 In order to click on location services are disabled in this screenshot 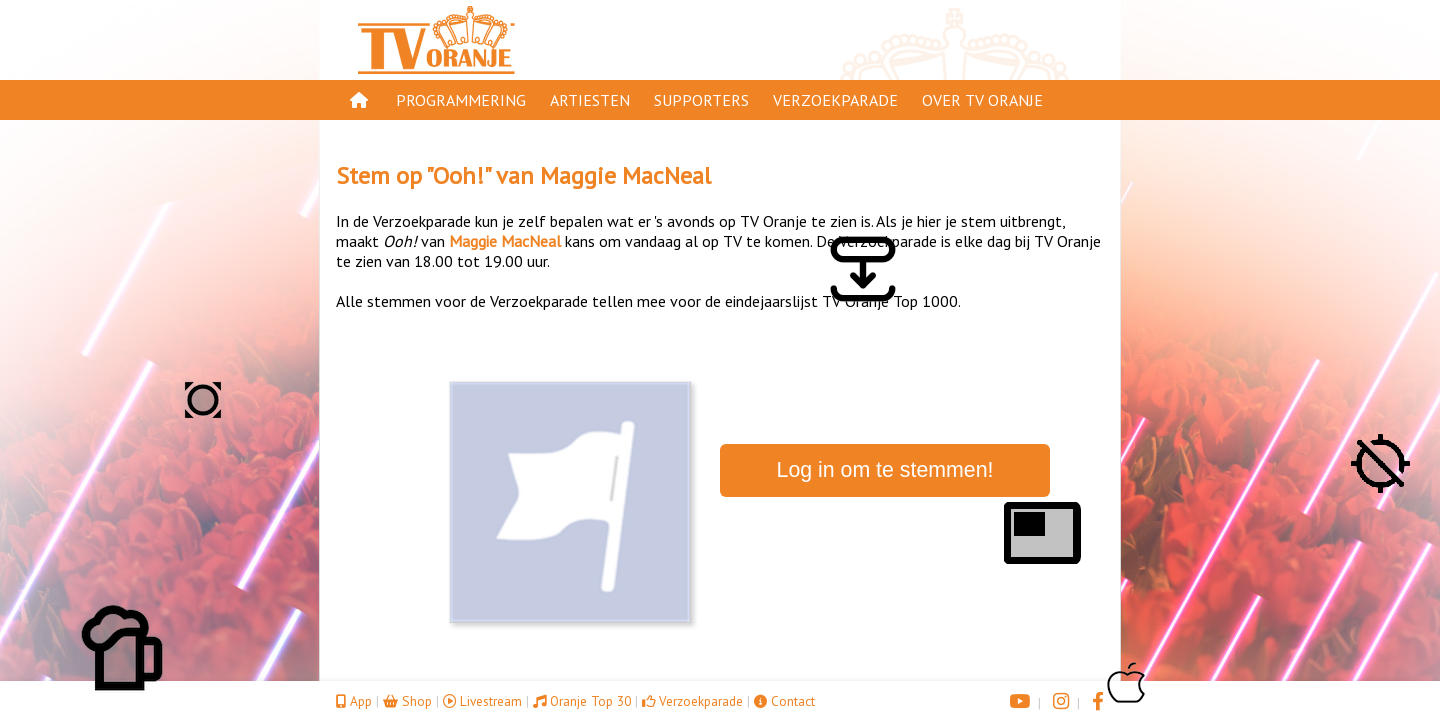, I will do `click(1380, 463)`.